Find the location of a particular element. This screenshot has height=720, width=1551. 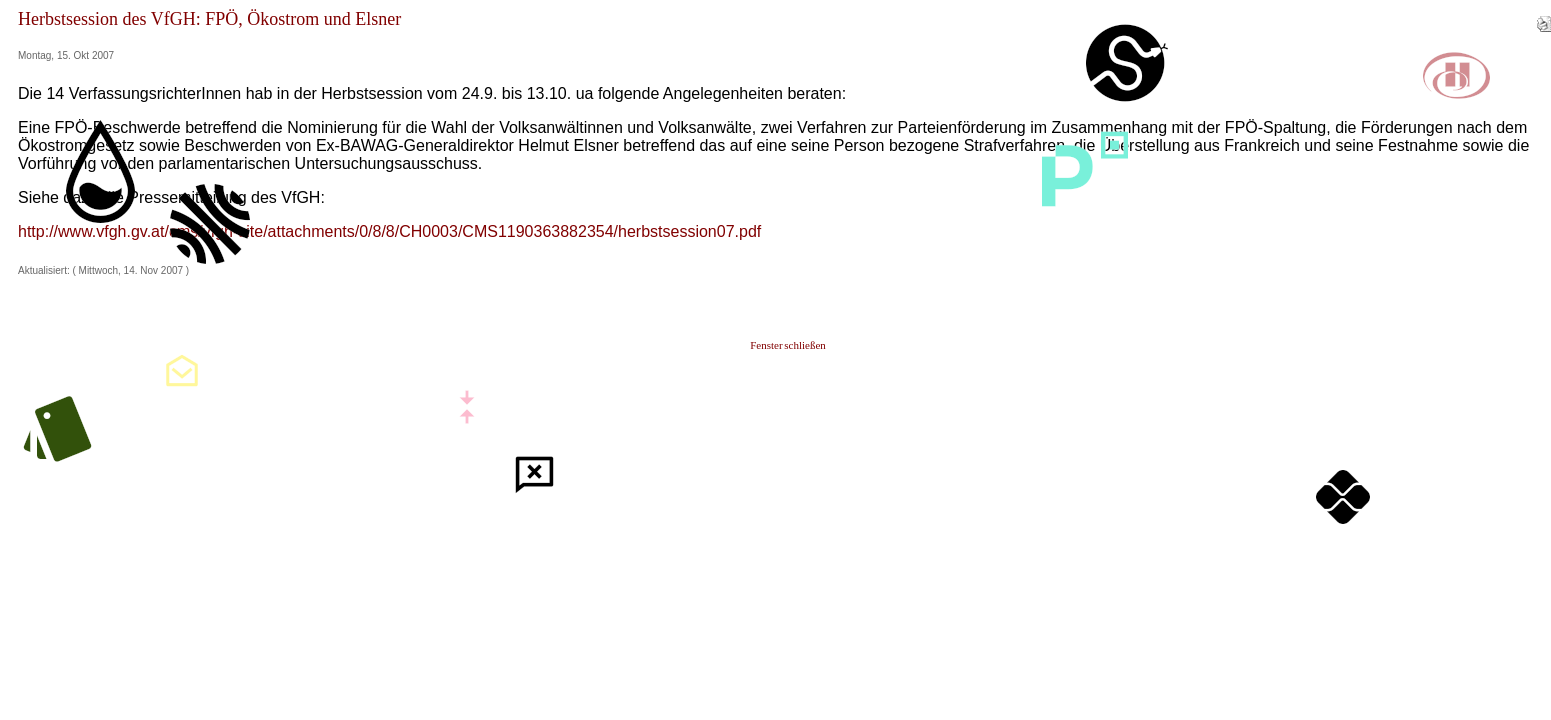

HAL company or brand logo is located at coordinates (210, 224).